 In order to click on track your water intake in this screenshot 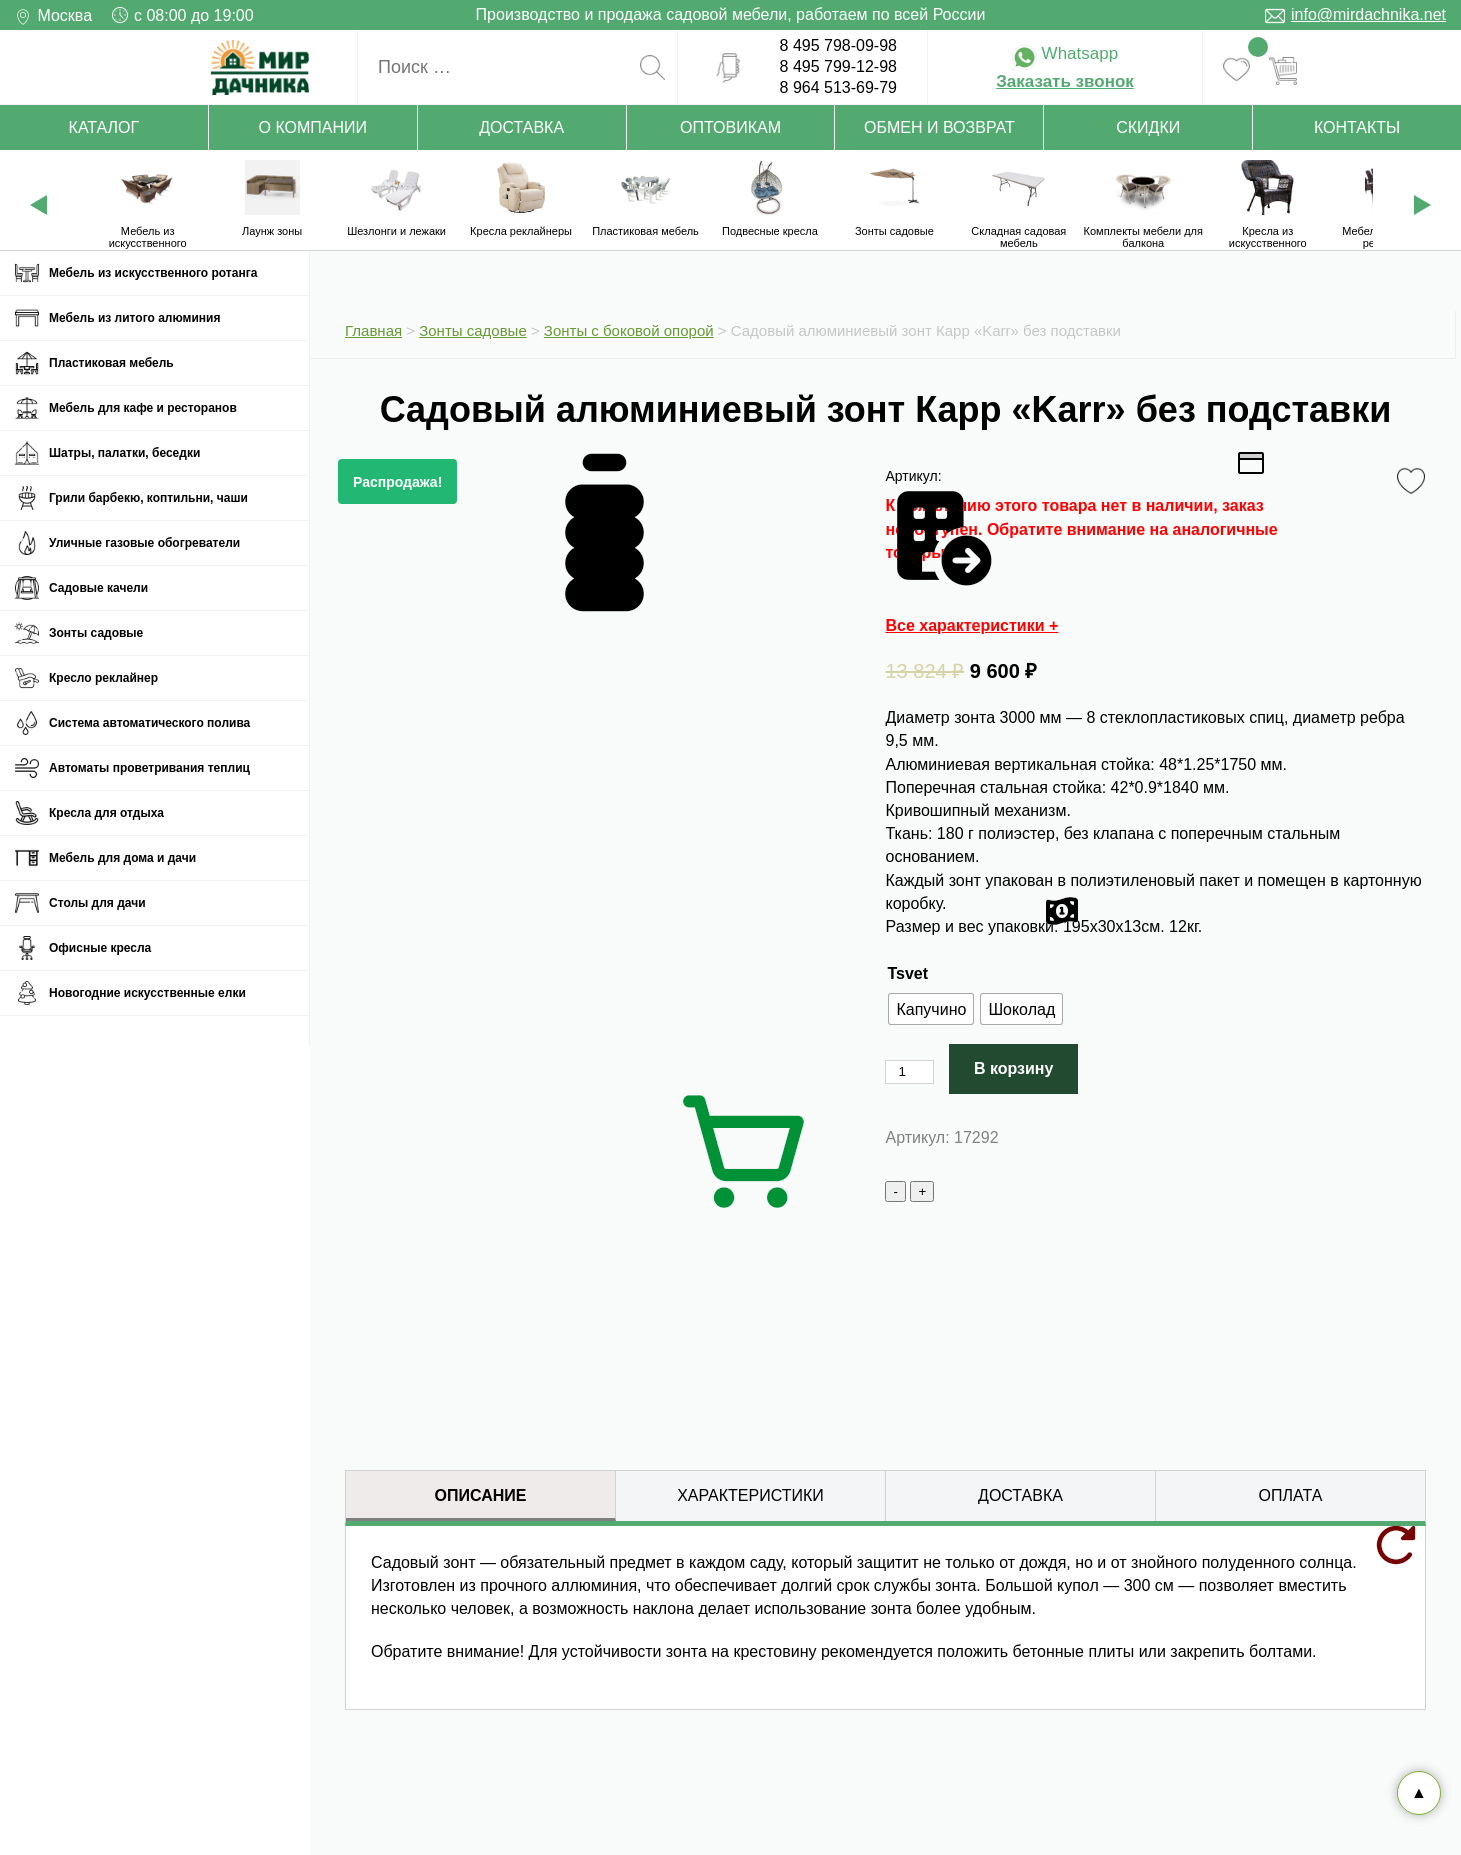, I will do `click(604, 532)`.